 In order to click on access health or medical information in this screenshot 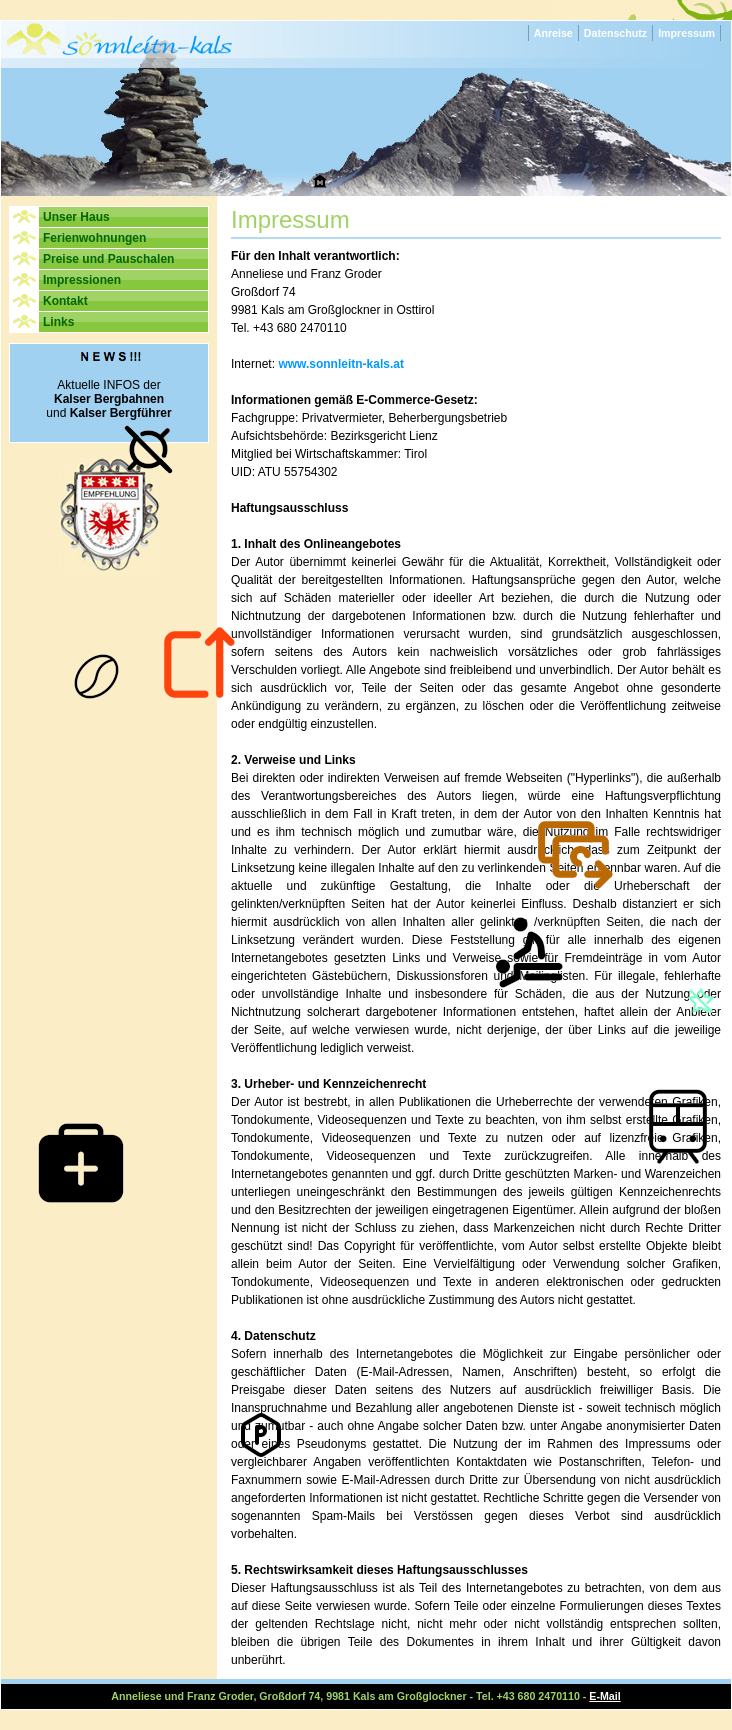, I will do `click(81, 1163)`.